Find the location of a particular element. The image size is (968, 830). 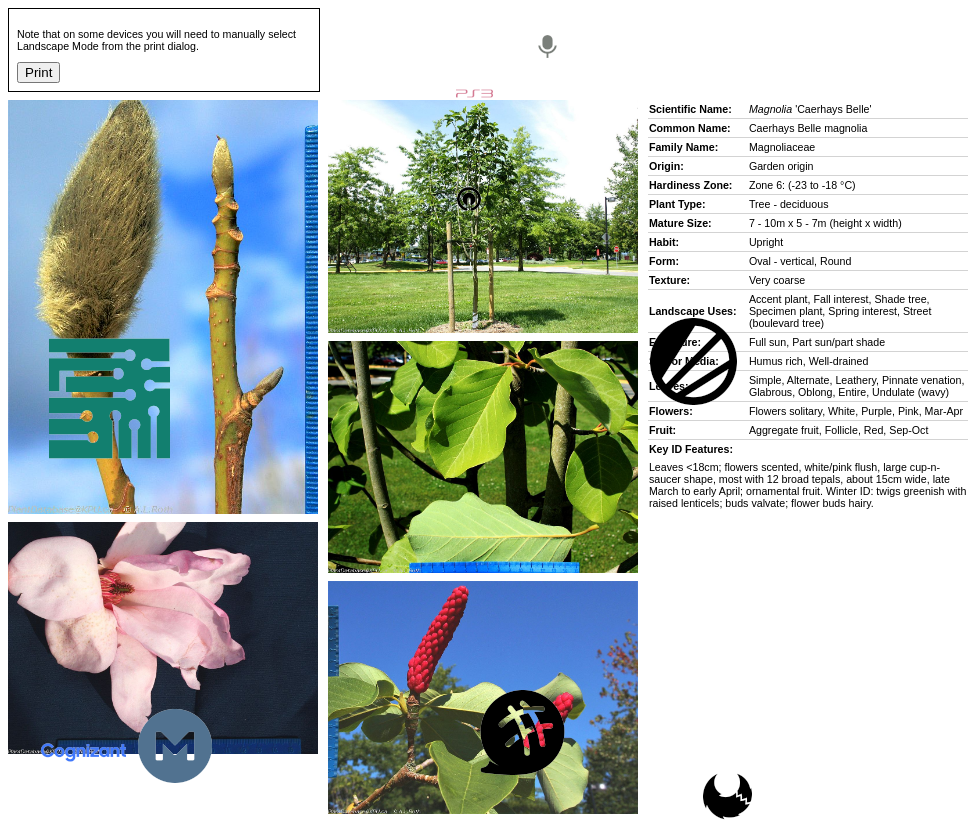

PlayStation 3 brand logo is located at coordinates (474, 93).